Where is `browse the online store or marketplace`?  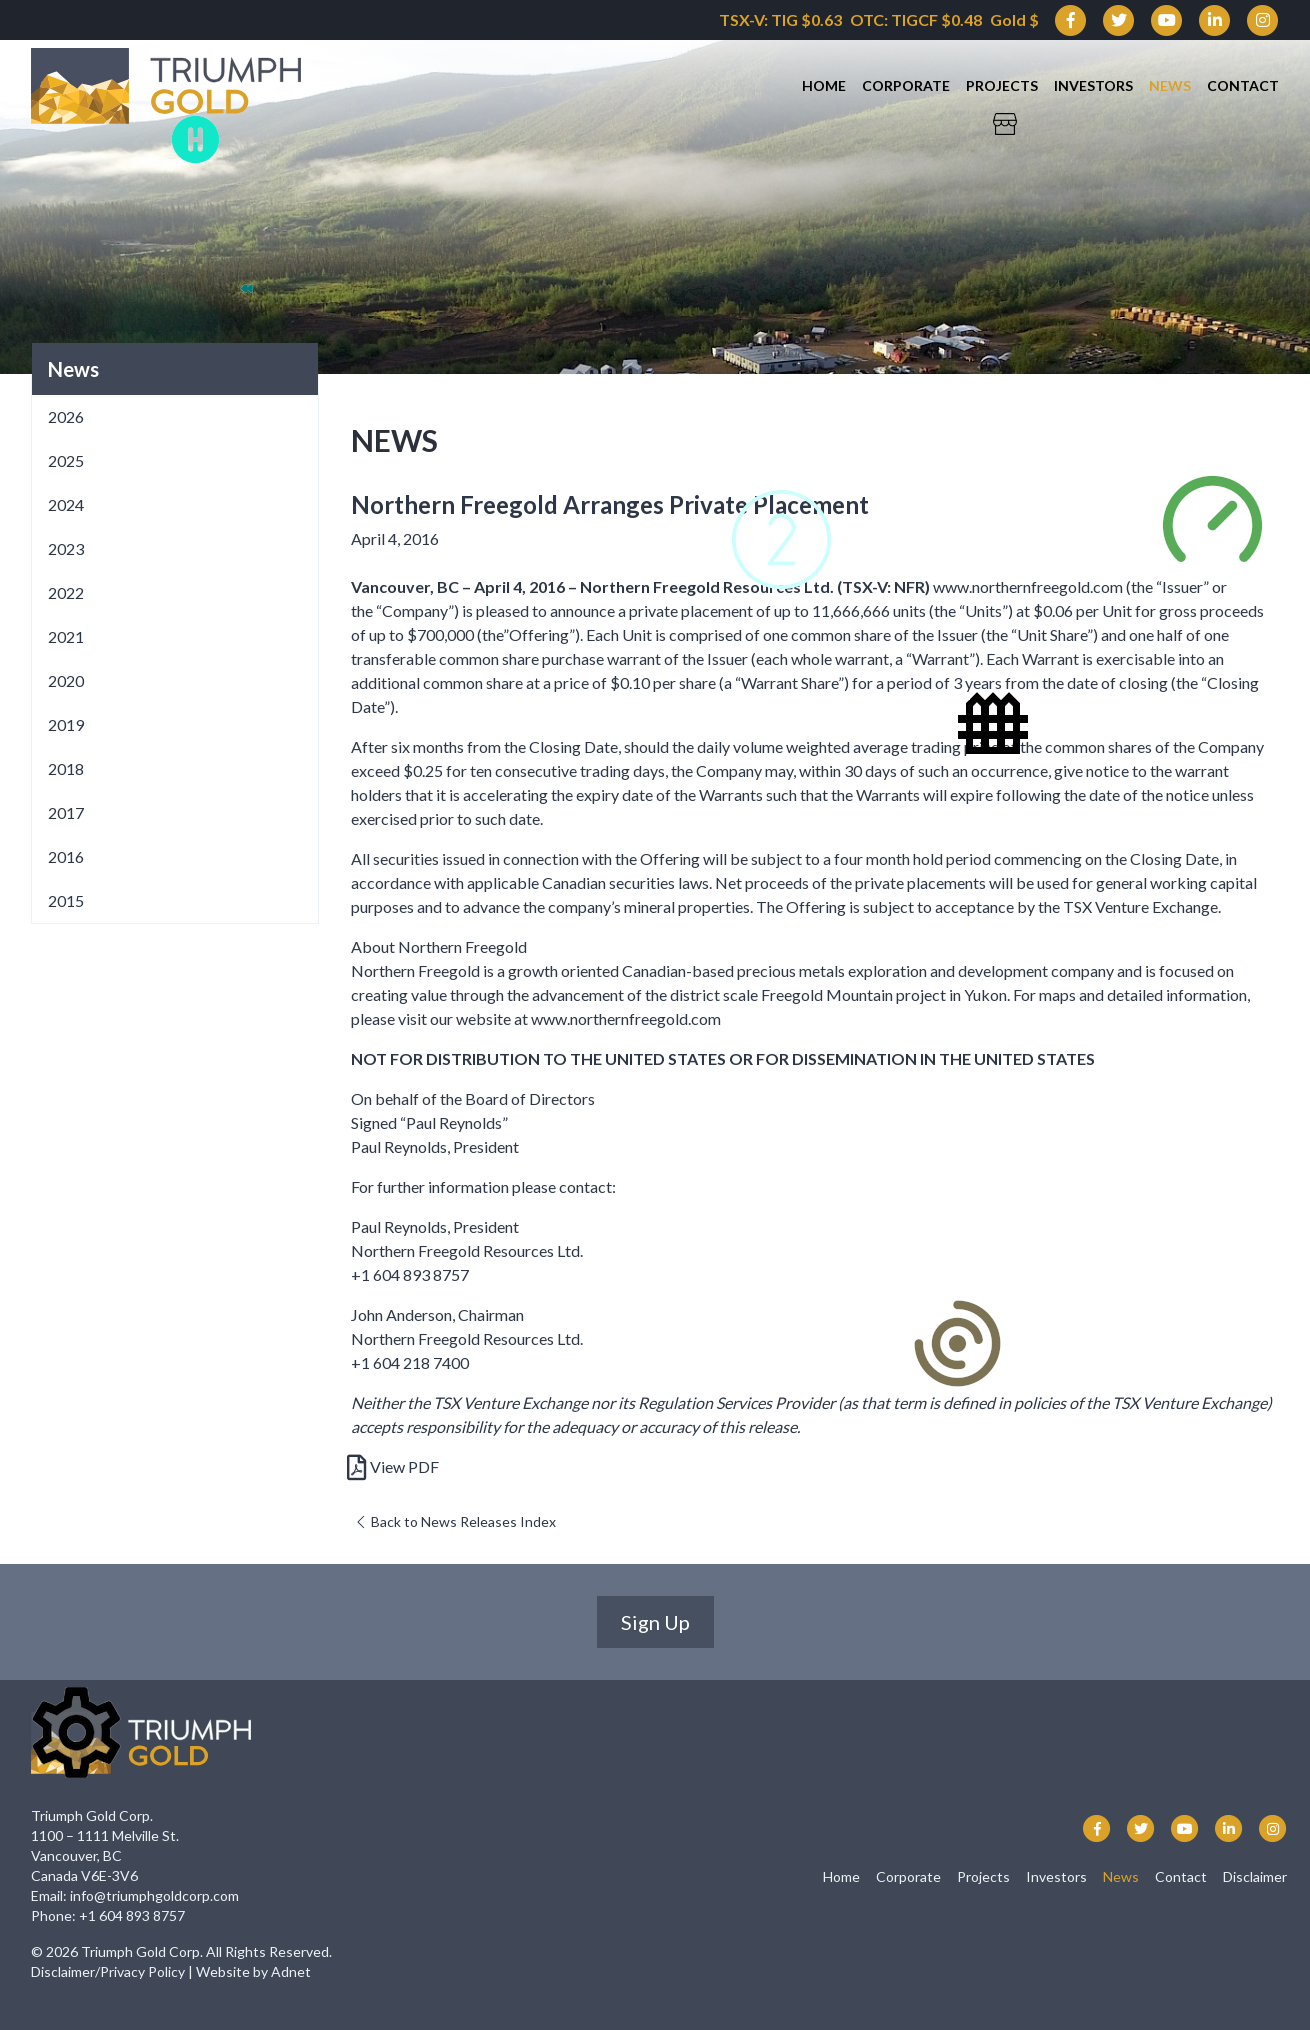
browse the online store or marketplace is located at coordinates (1005, 124).